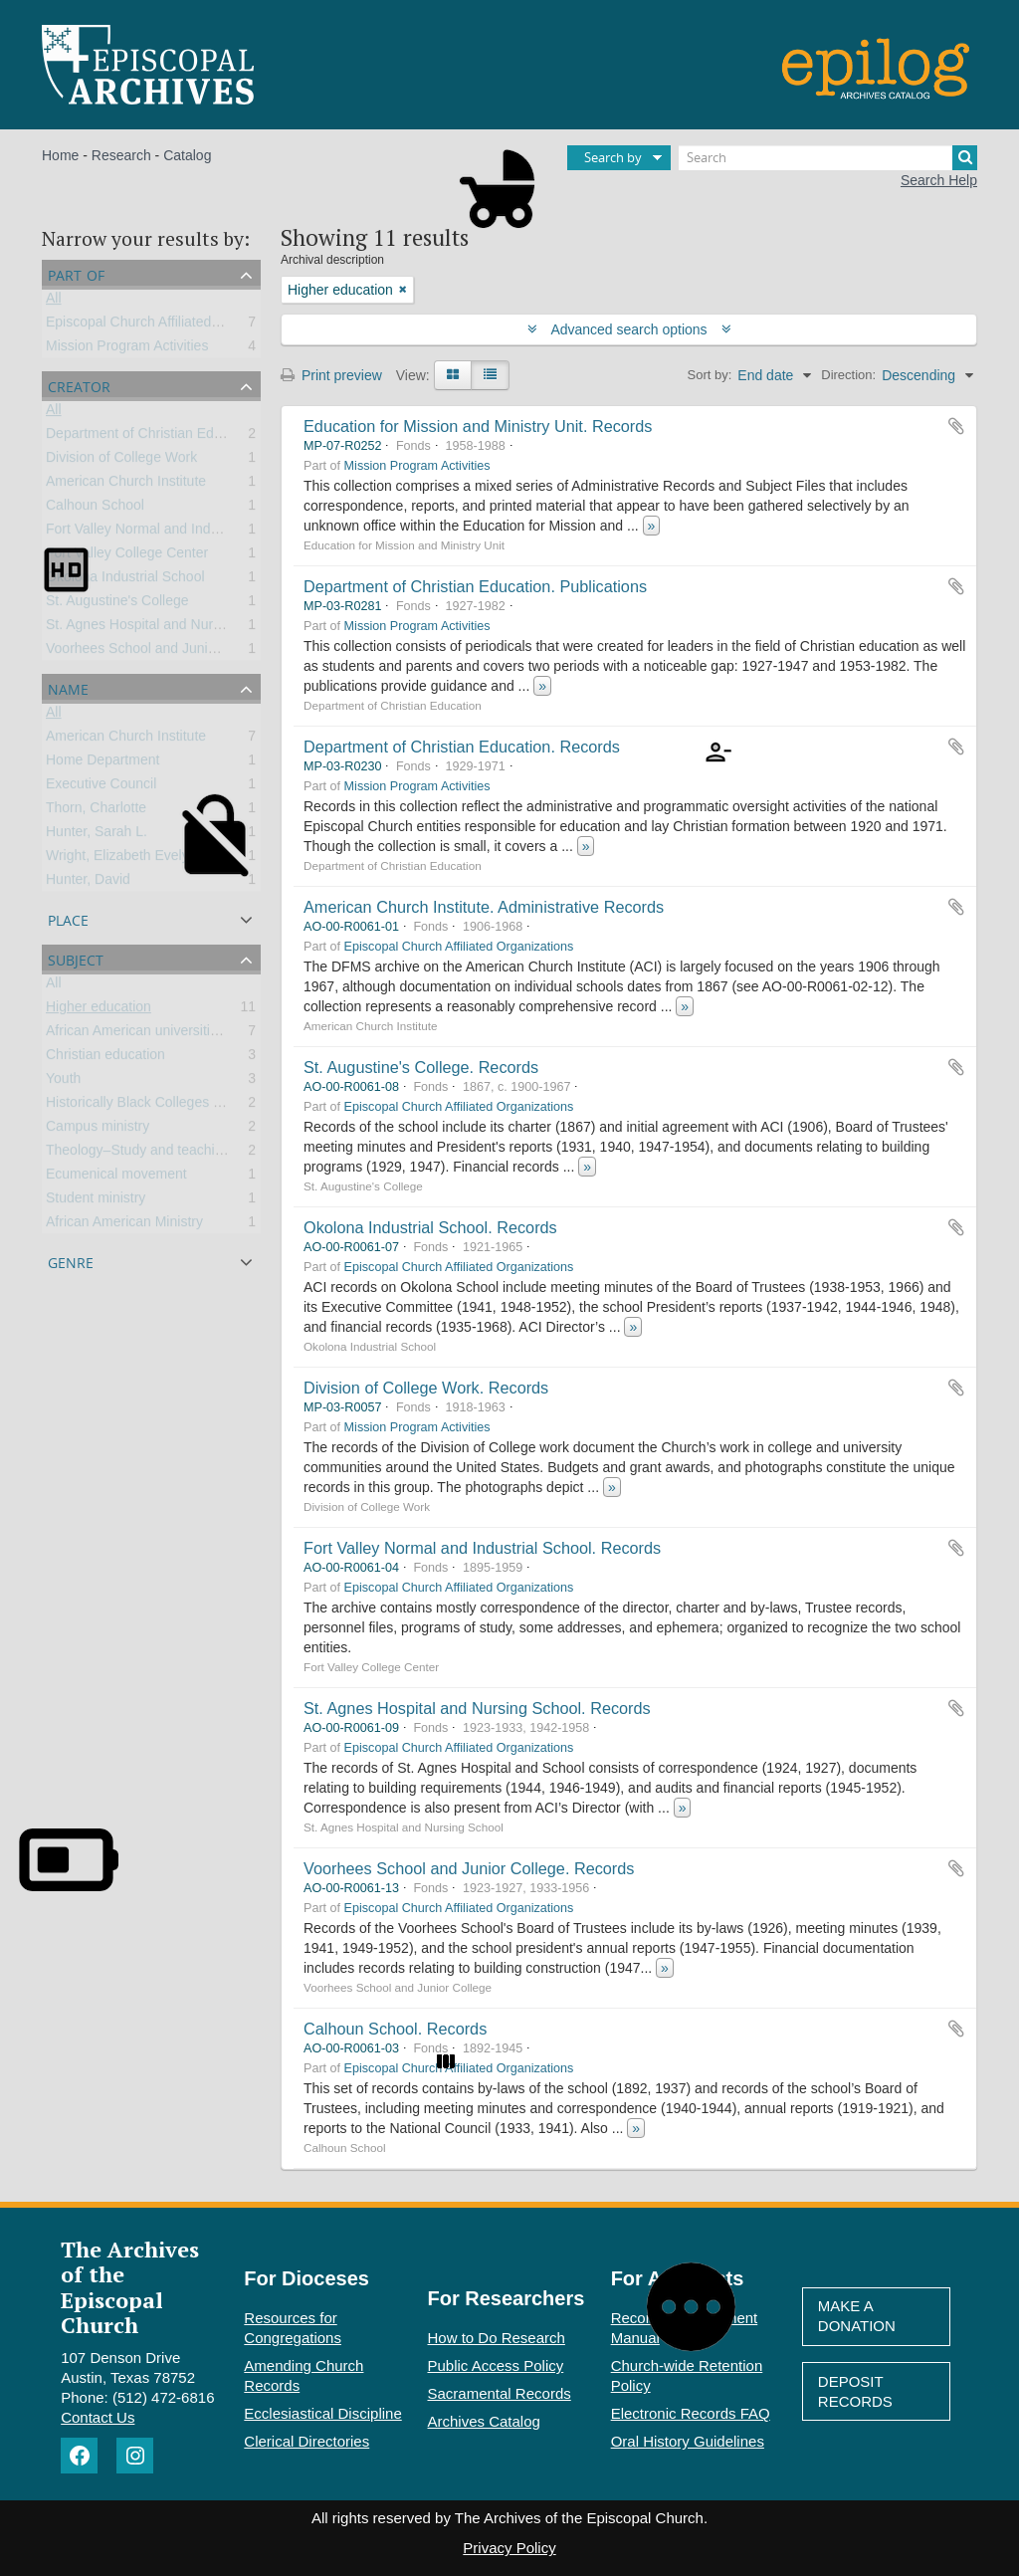  What do you see at coordinates (66, 569) in the screenshot?
I see `indicates high definition video quality is available` at bounding box center [66, 569].